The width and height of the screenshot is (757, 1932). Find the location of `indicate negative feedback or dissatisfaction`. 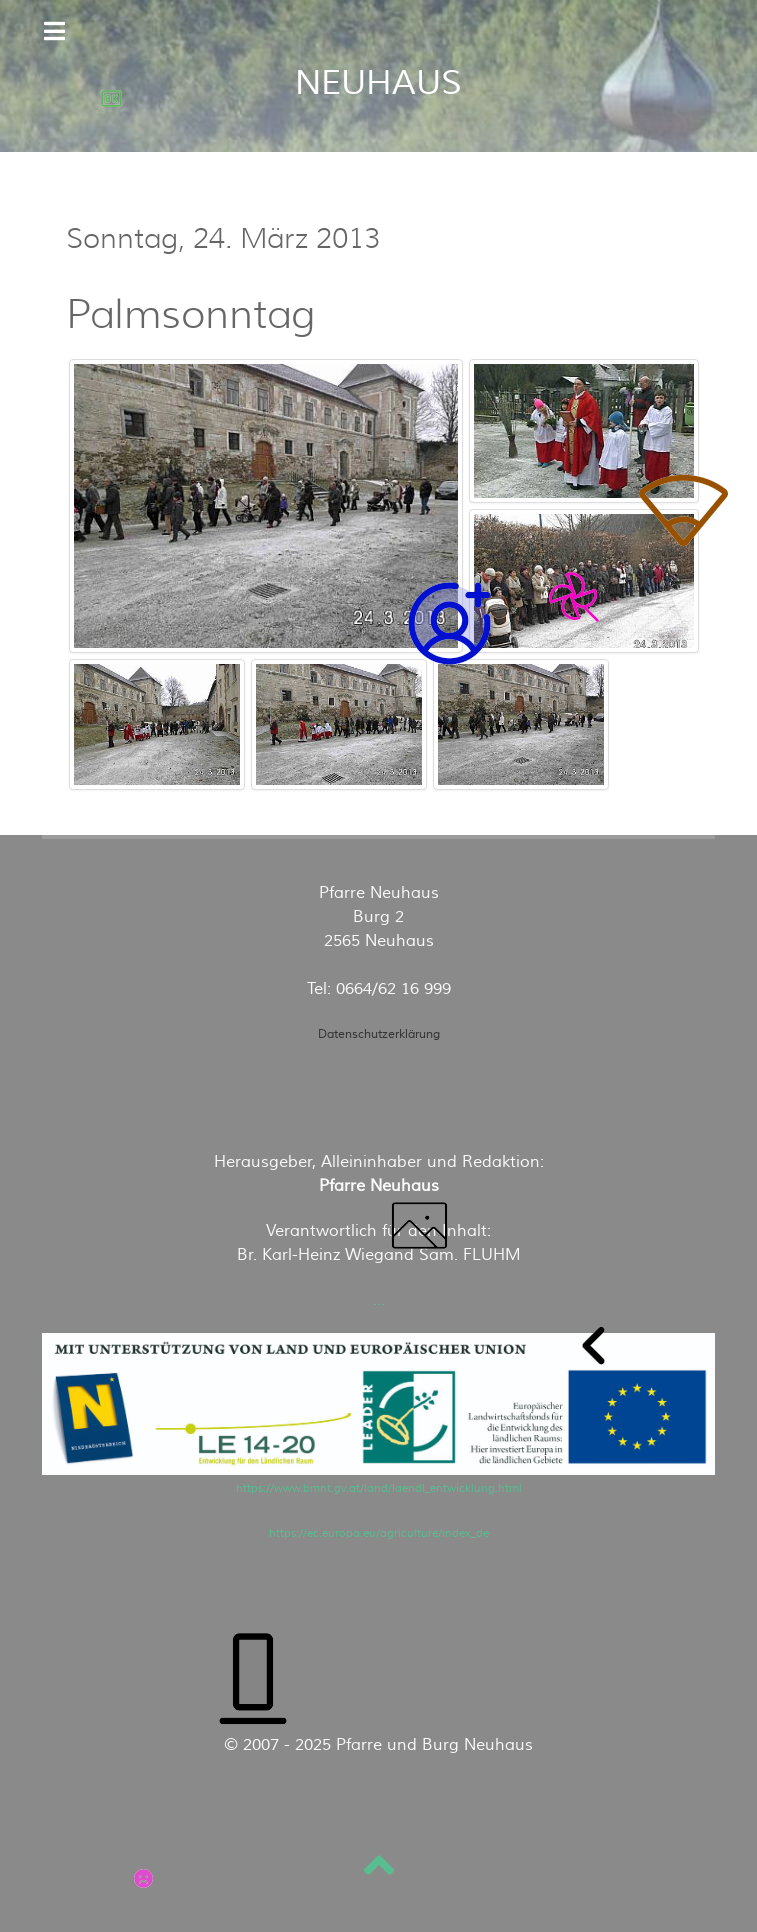

indicate negative feedback or dissatisfaction is located at coordinates (143, 1878).